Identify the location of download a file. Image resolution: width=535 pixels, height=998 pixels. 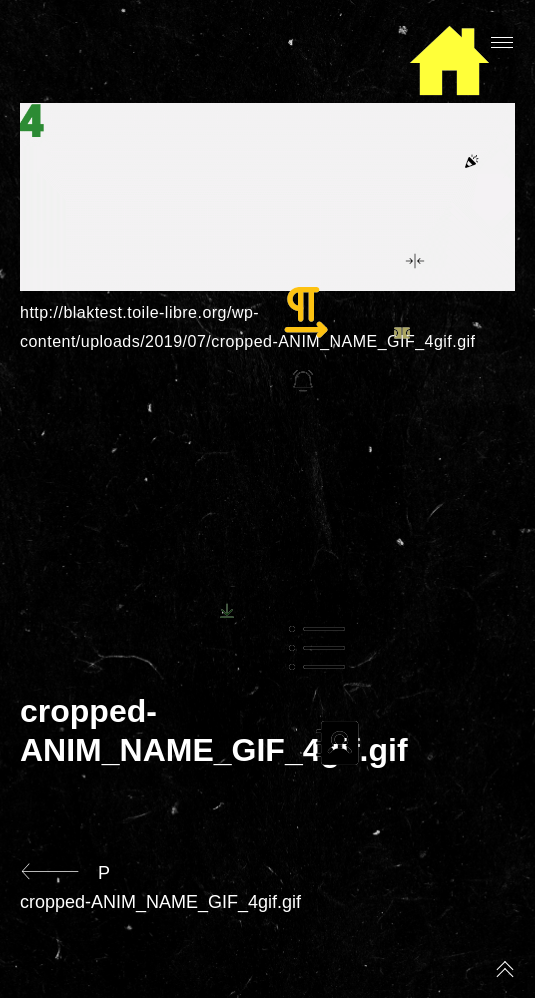
(227, 611).